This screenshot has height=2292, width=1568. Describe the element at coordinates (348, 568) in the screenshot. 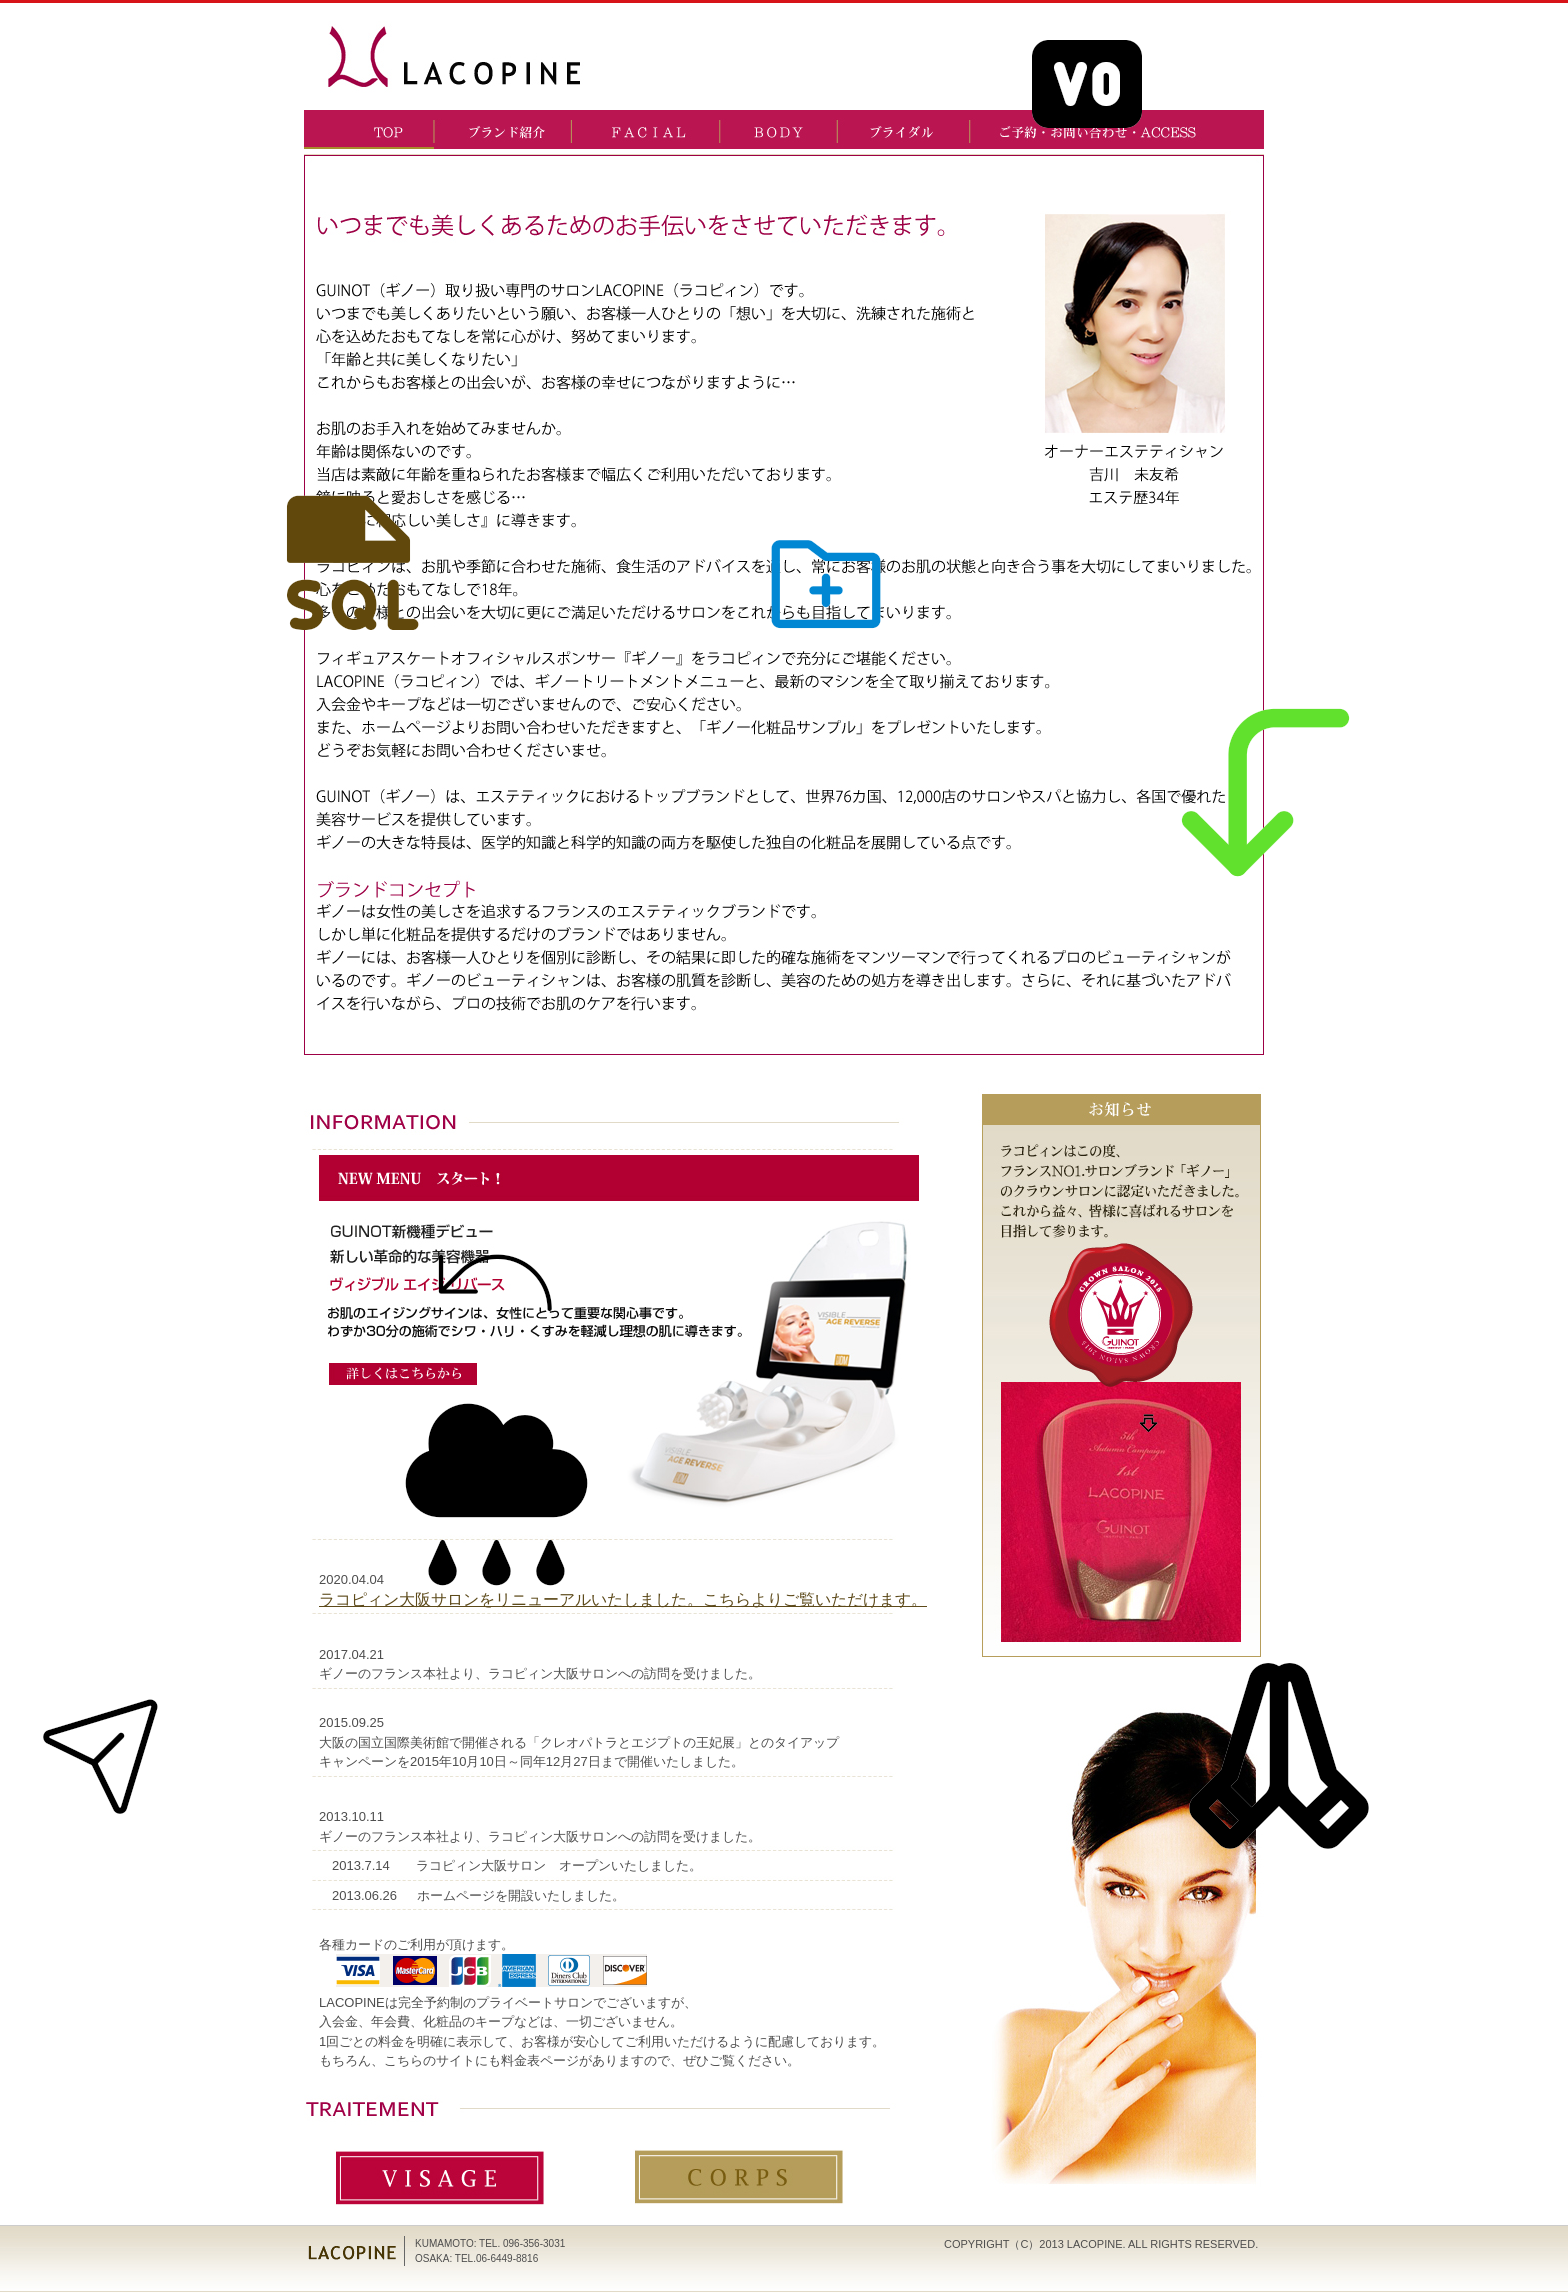

I see `open an SQL database file` at that location.